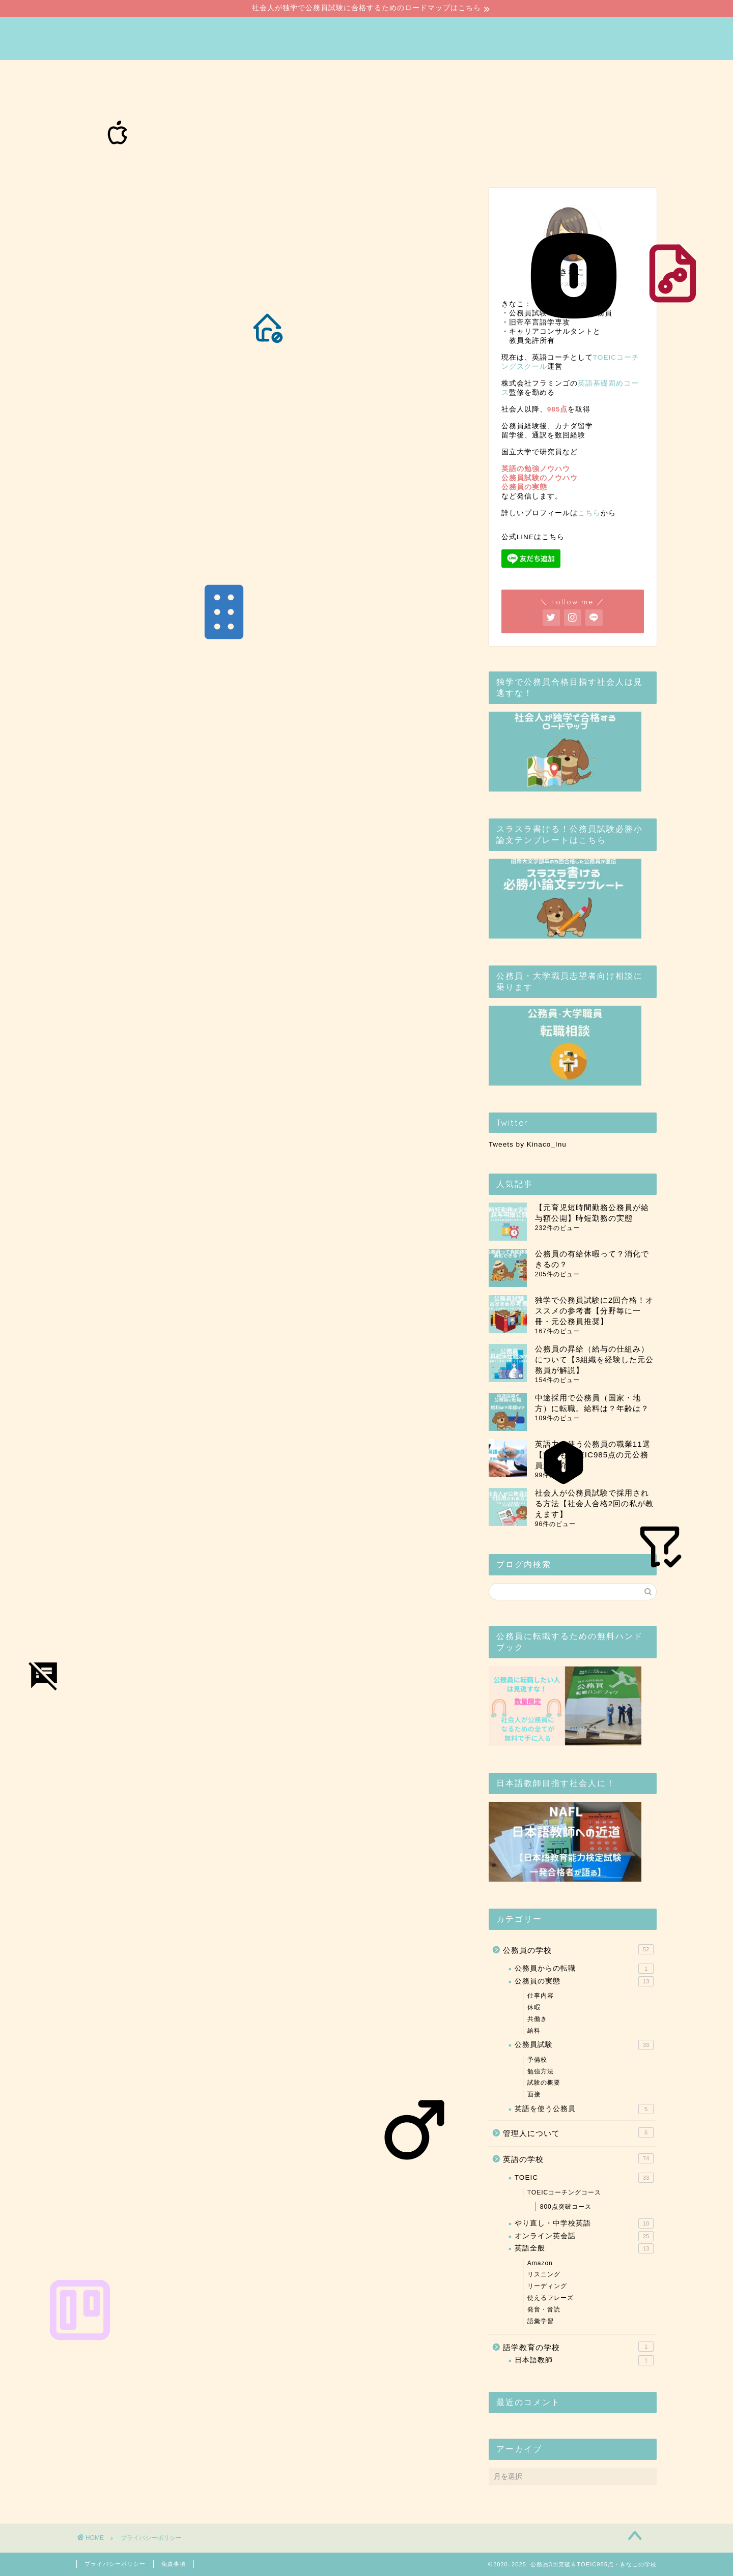  Describe the element at coordinates (44, 1675) in the screenshot. I see `mute or disable speaker notes` at that location.